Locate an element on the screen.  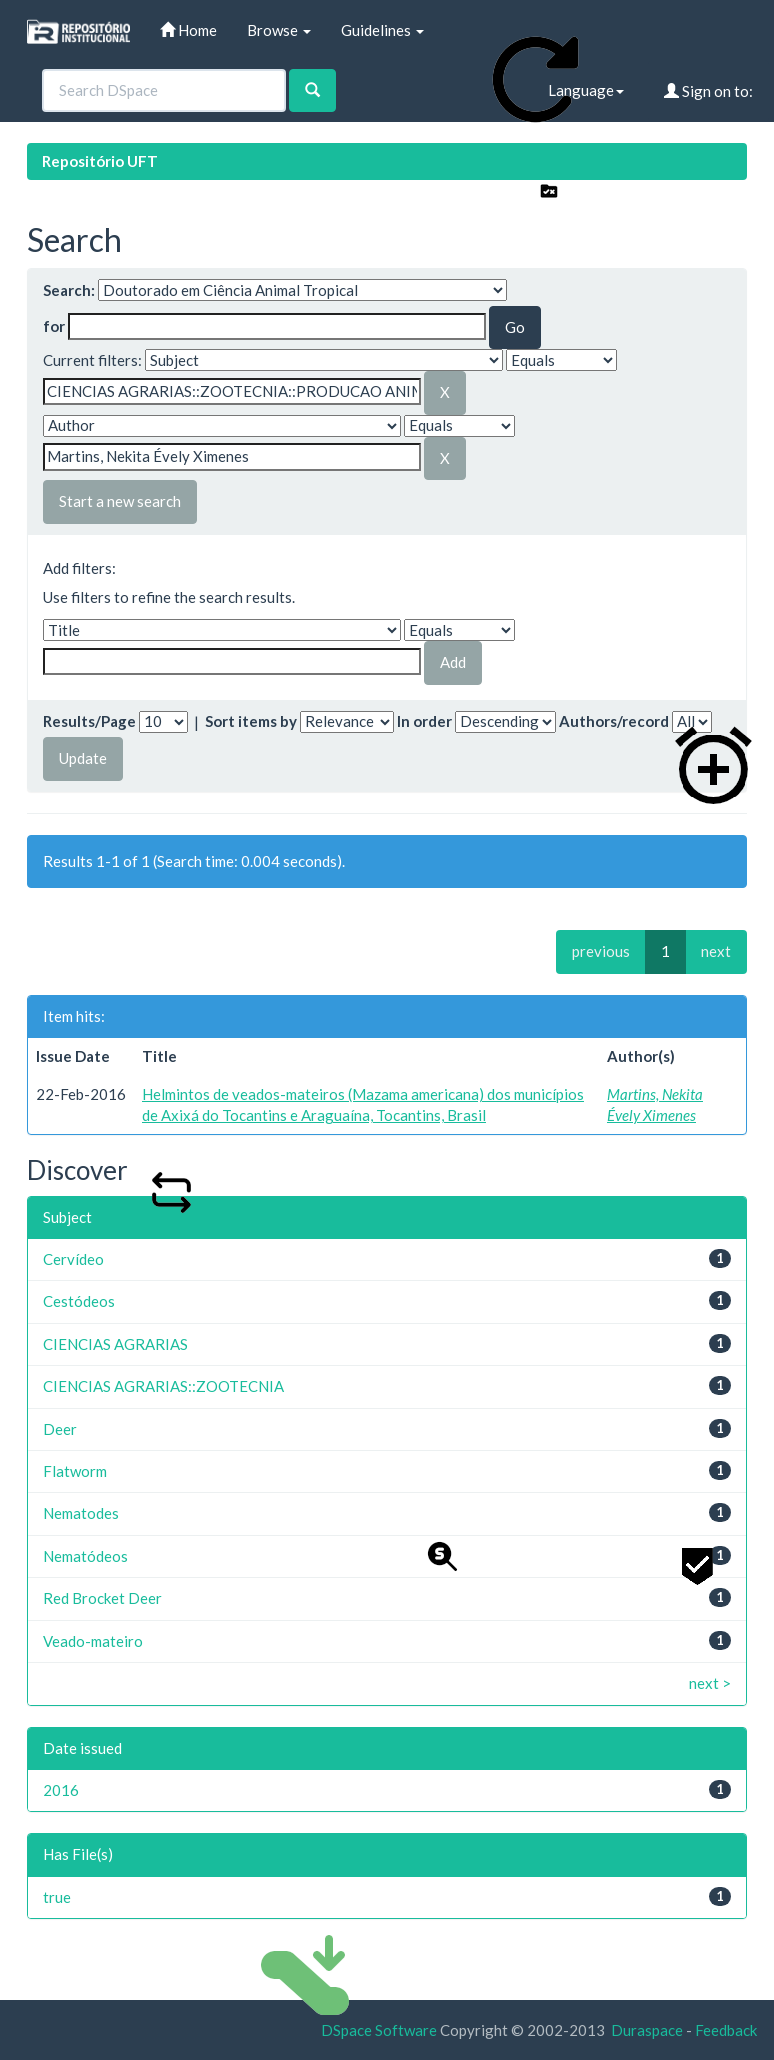
enable repeat mode for media playback is located at coordinates (171, 1192).